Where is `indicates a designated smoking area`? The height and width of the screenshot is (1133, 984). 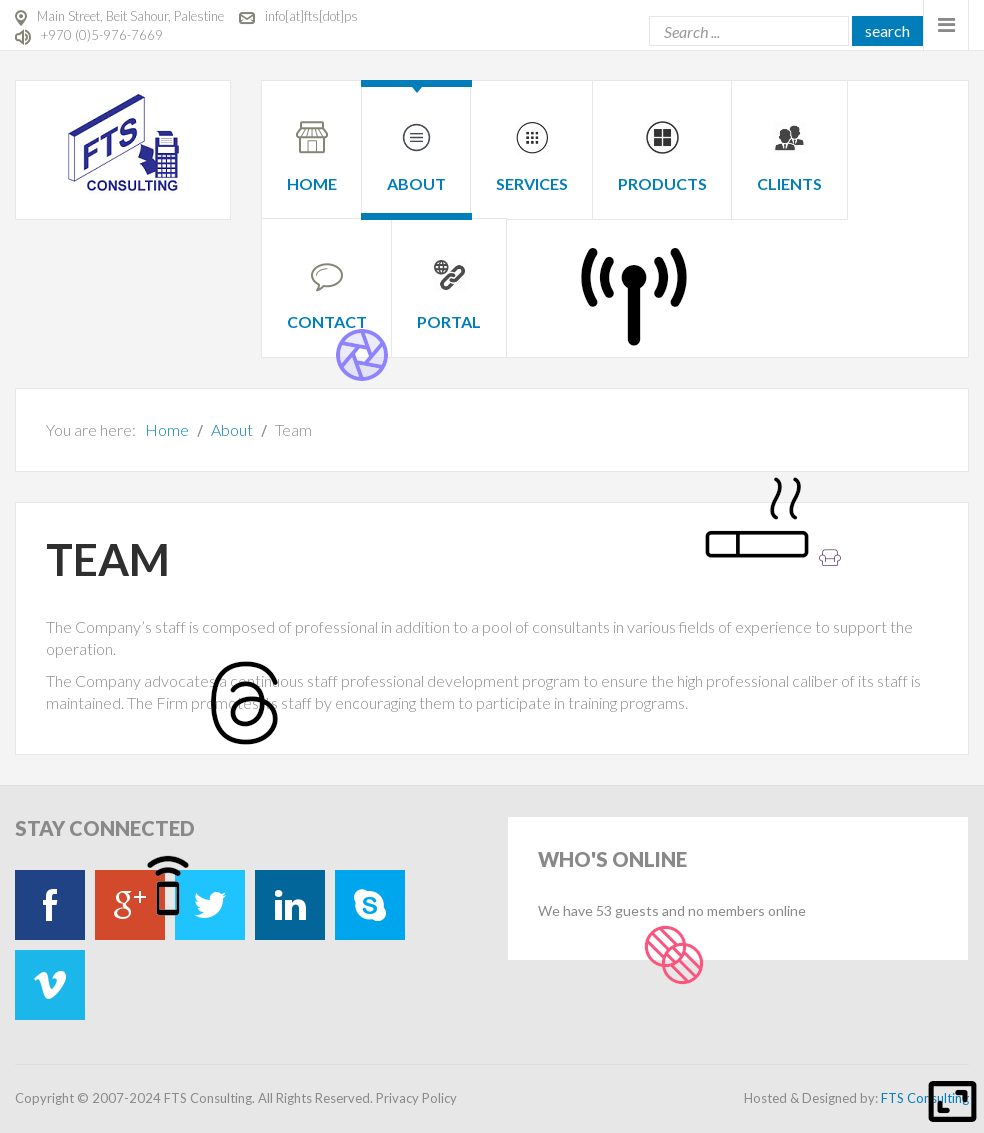 indicates a designated smoking area is located at coordinates (757, 529).